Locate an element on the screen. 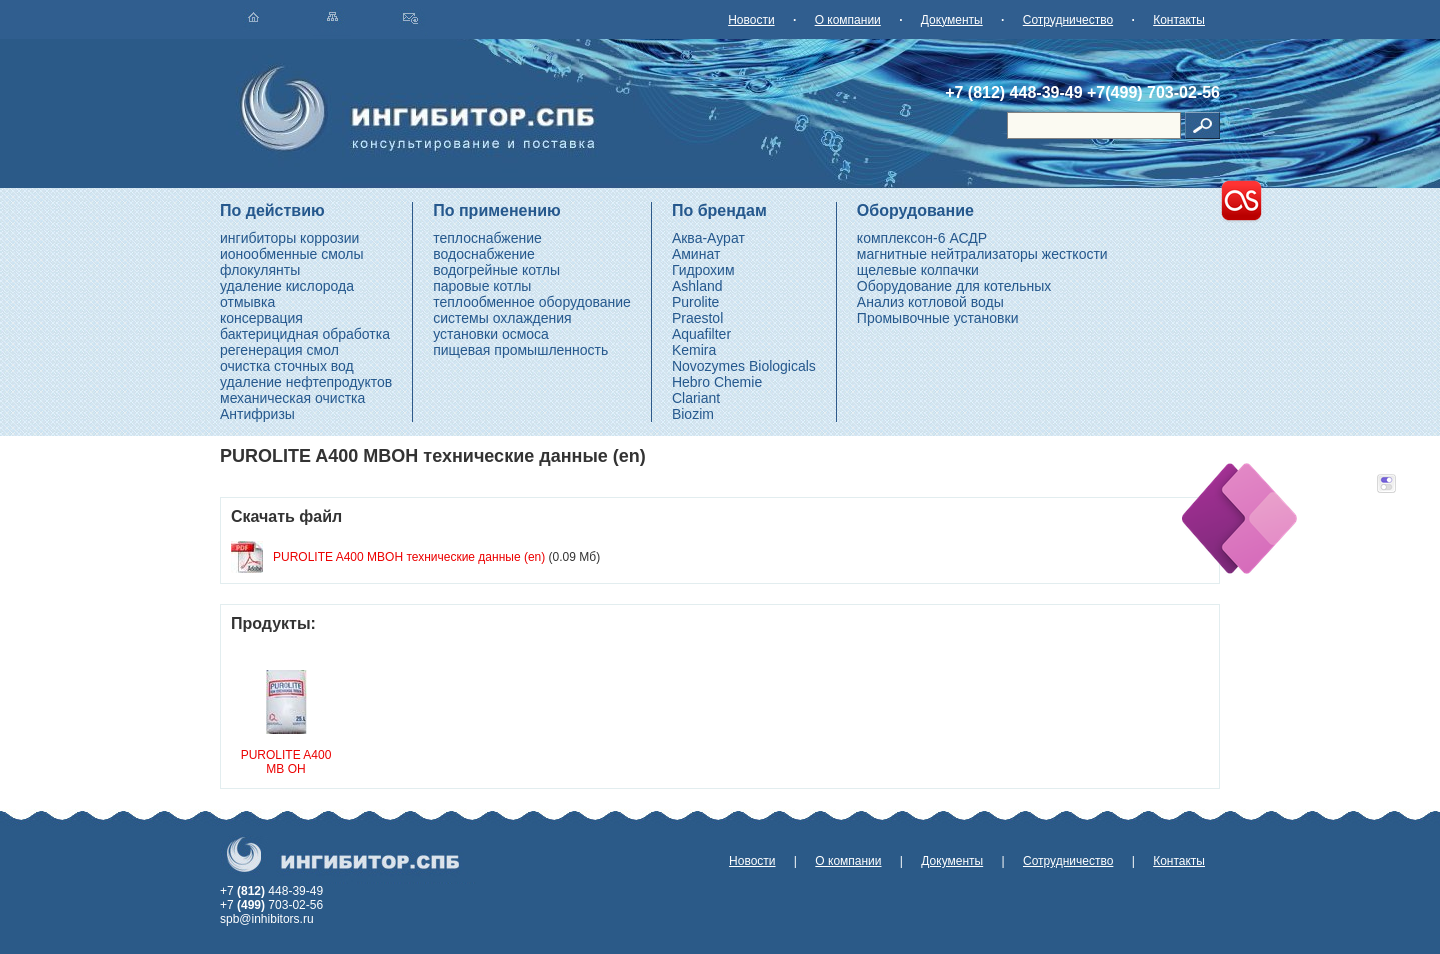 This screenshot has width=1440, height=954. open gnome tweaks to customize system settings is located at coordinates (1386, 483).